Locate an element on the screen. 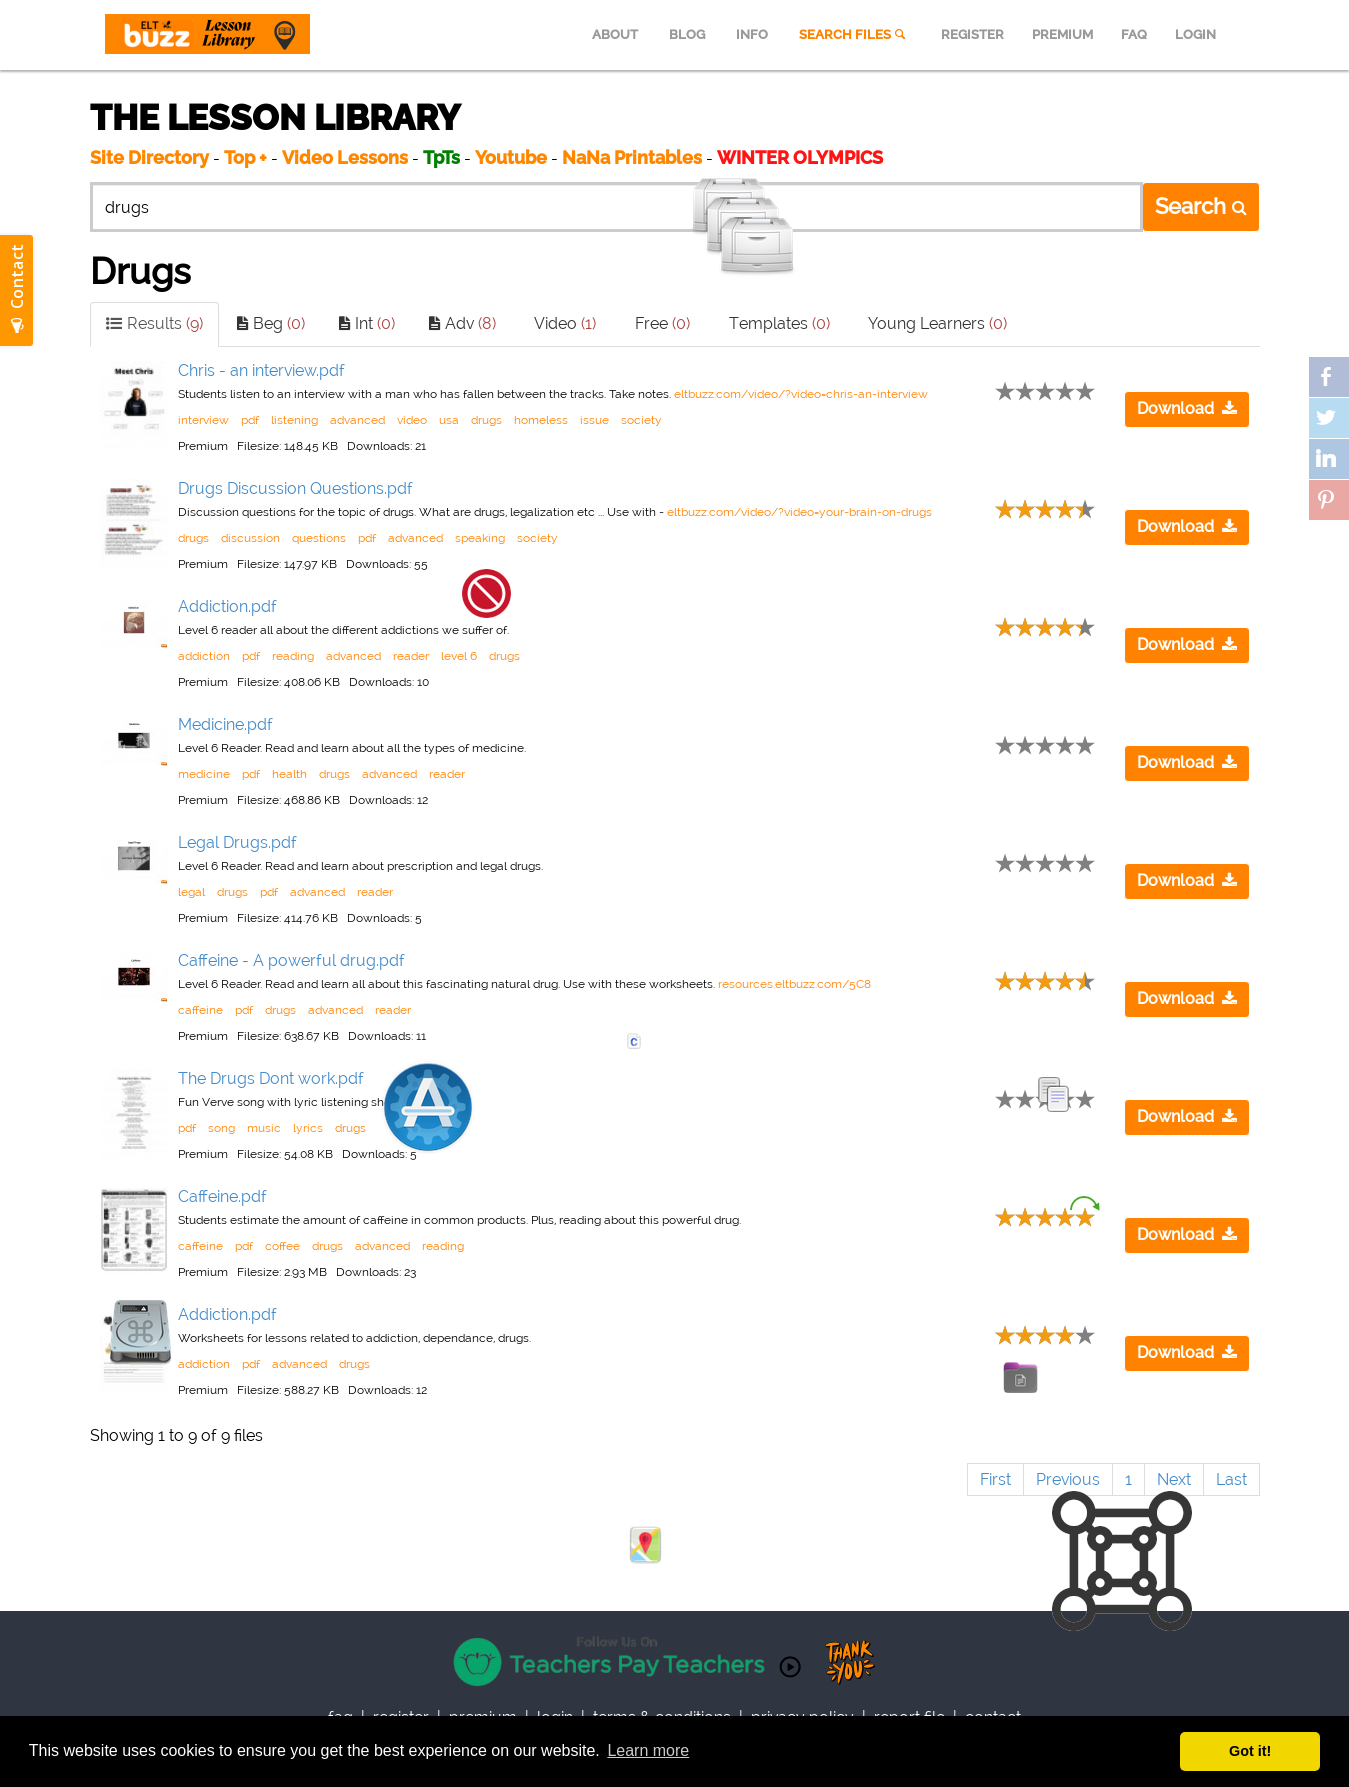 Image resolution: width=1349 pixels, height=1787 pixels. redo the last undone action is located at coordinates (1084, 1203).